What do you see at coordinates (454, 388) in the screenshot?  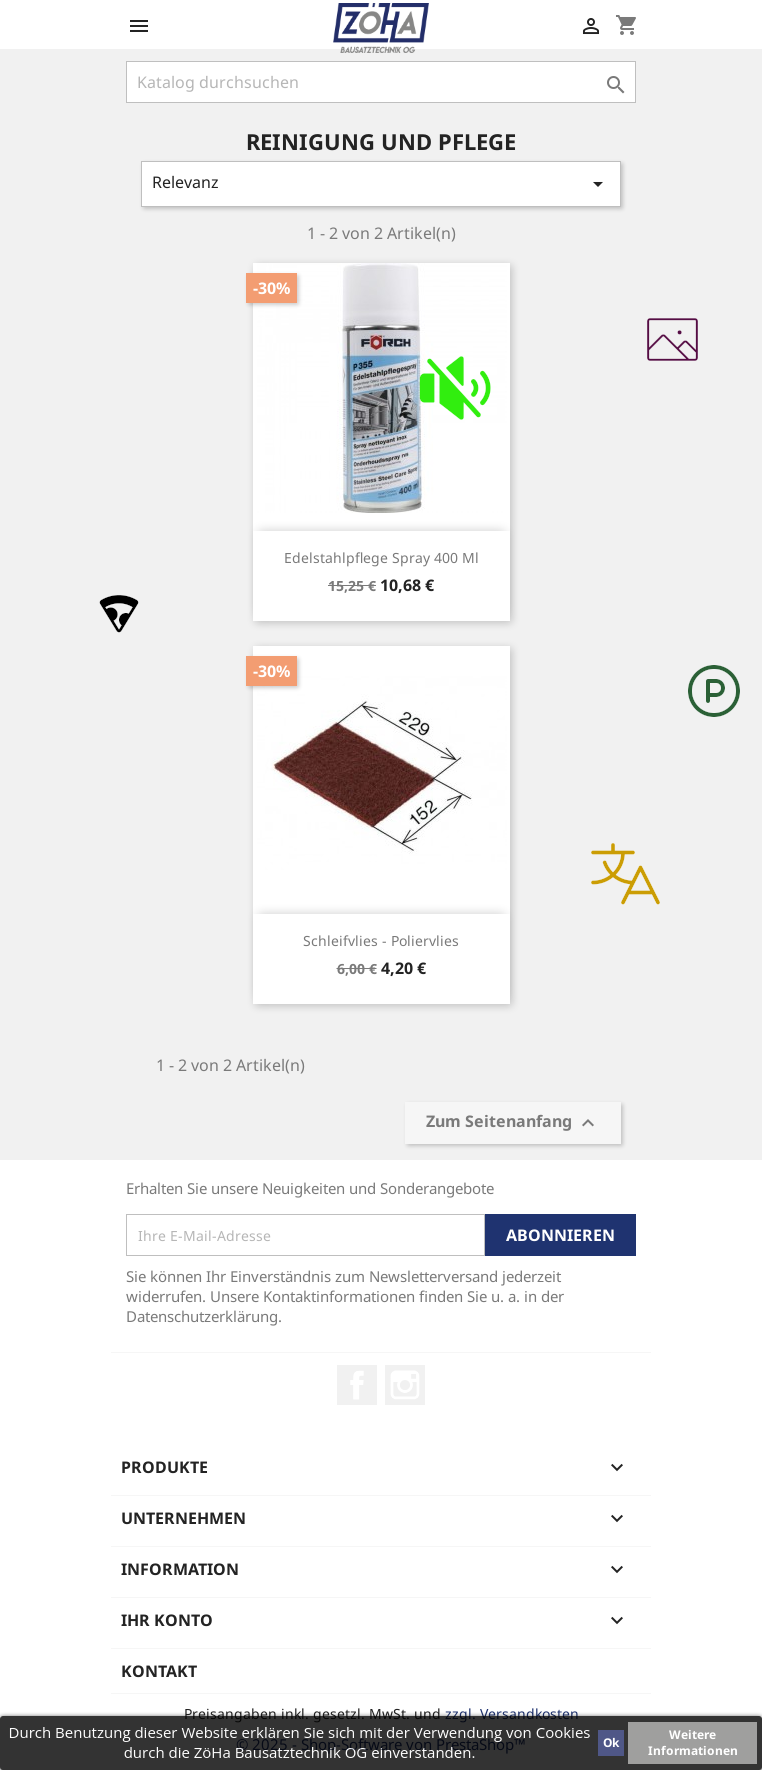 I see `mute audio or sound` at bounding box center [454, 388].